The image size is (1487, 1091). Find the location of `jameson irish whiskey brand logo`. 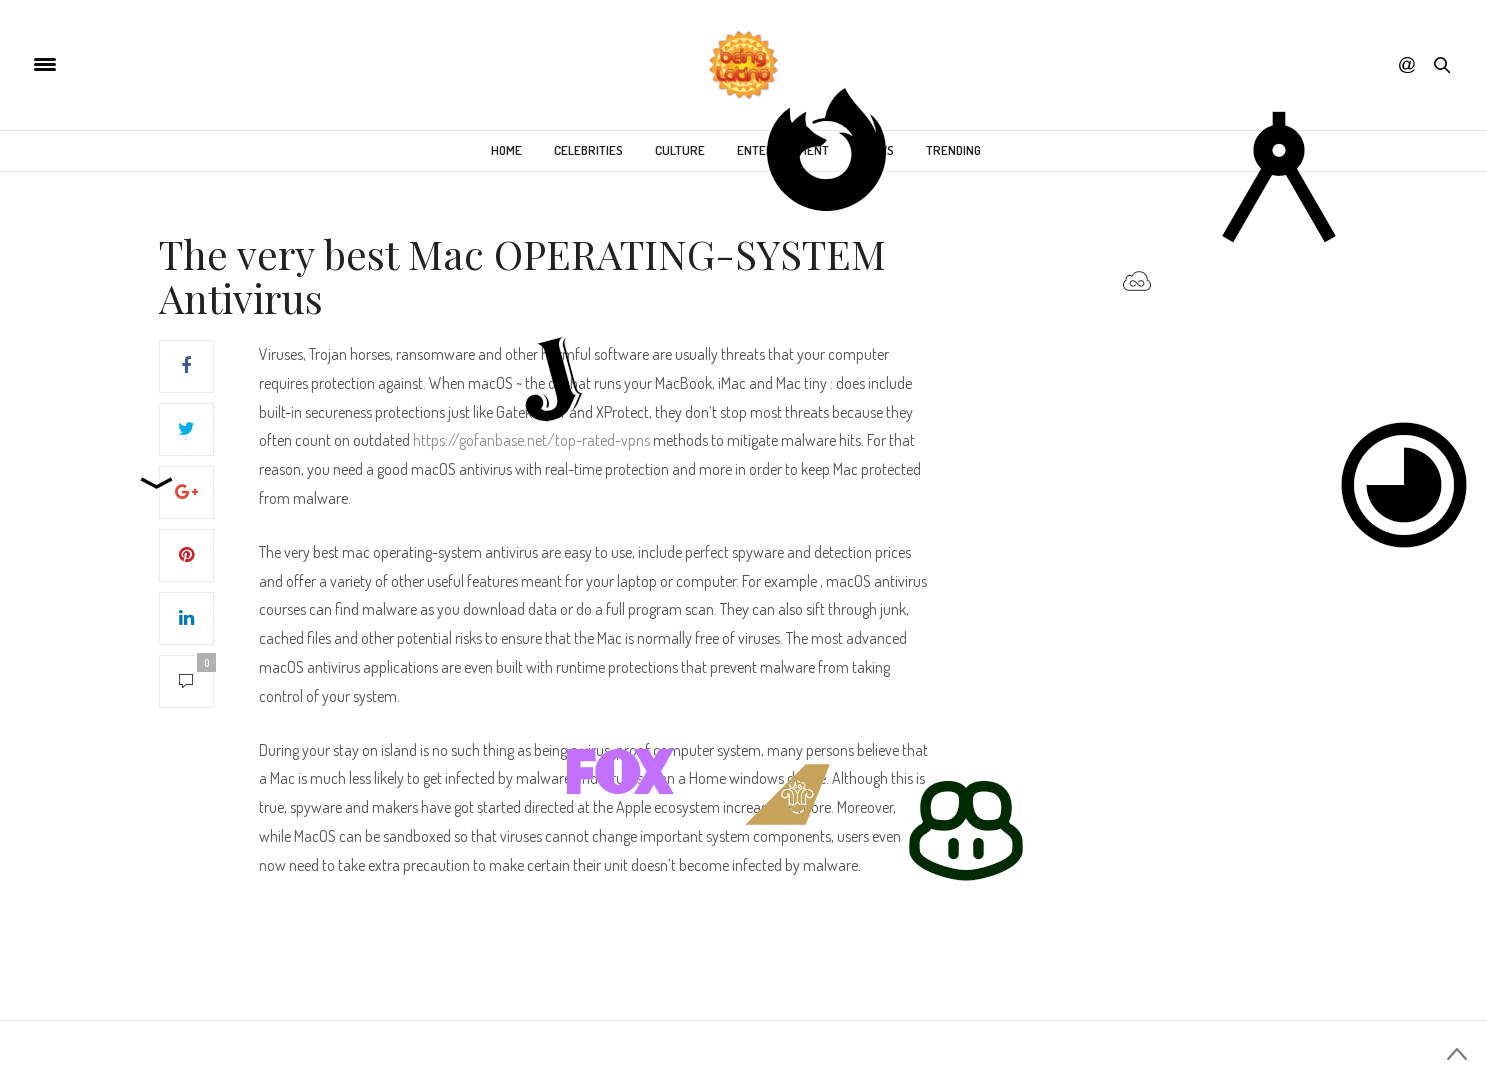

jameson irish whiskey brand logo is located at coordinates (554, 379).